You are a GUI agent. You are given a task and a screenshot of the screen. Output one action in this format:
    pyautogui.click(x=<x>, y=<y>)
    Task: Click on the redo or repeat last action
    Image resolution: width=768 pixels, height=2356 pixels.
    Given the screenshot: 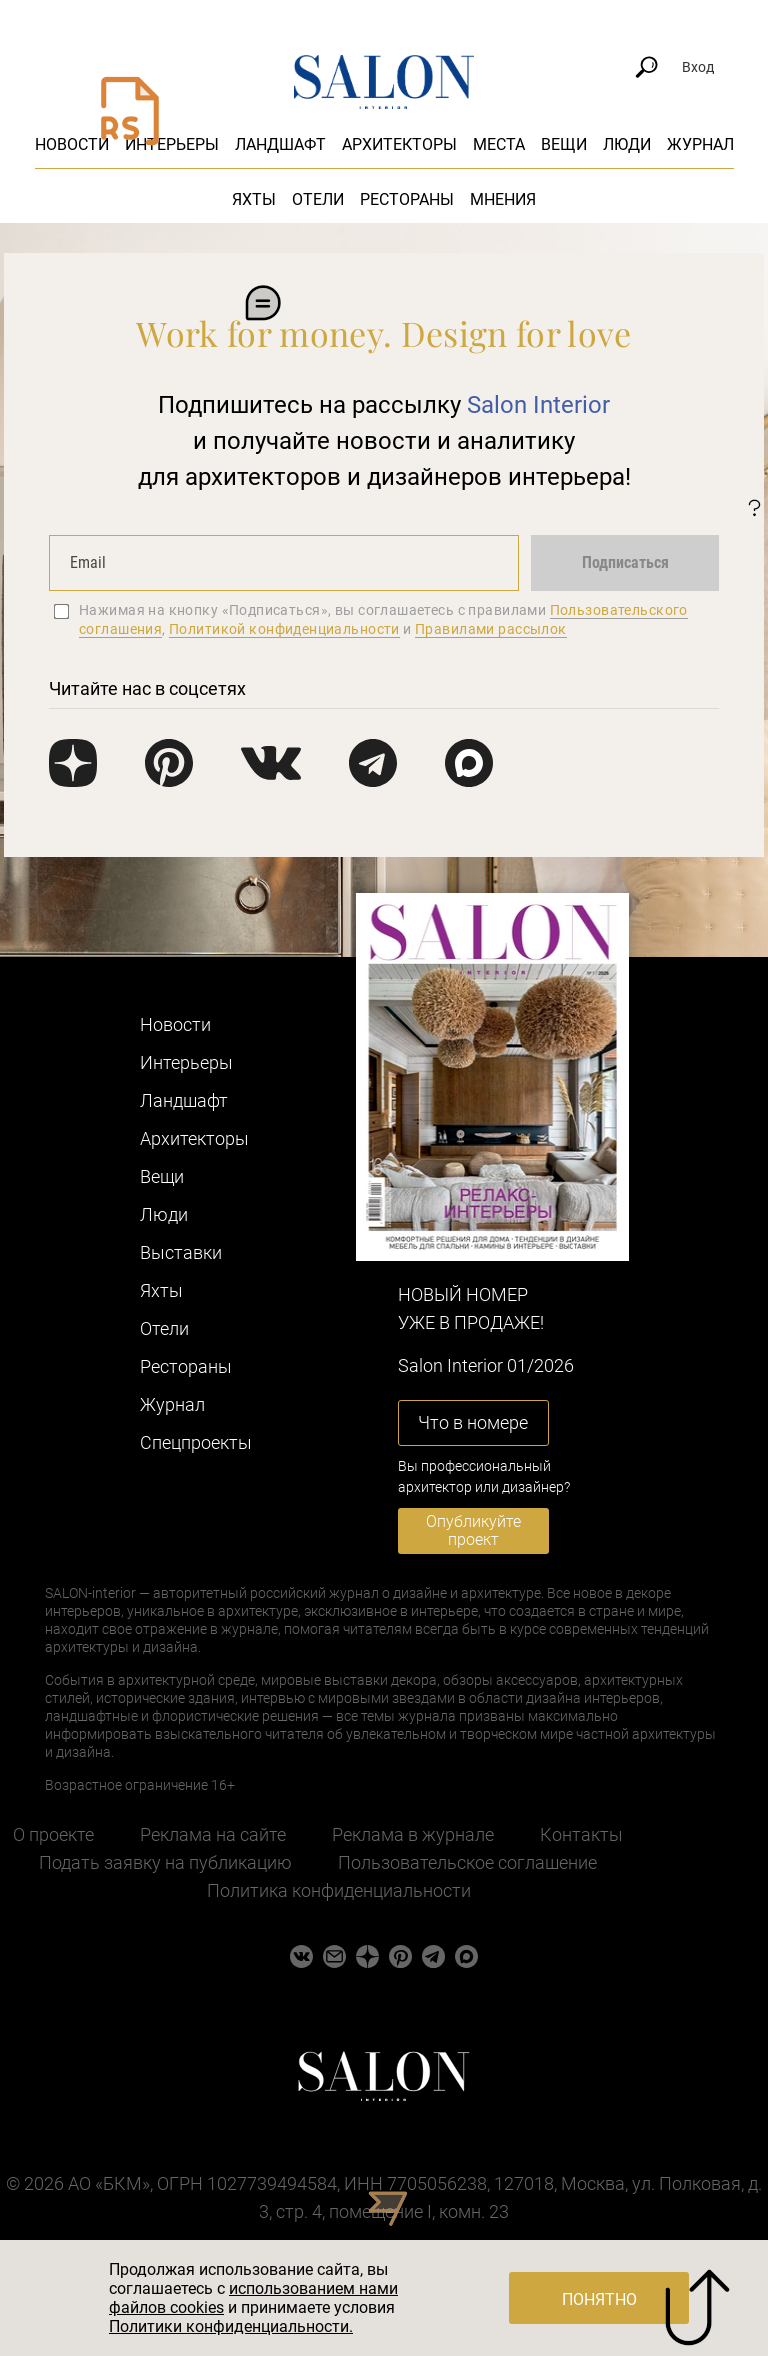 What is the action you would take?
    pyautogui.click(x=694, y=2307)
    